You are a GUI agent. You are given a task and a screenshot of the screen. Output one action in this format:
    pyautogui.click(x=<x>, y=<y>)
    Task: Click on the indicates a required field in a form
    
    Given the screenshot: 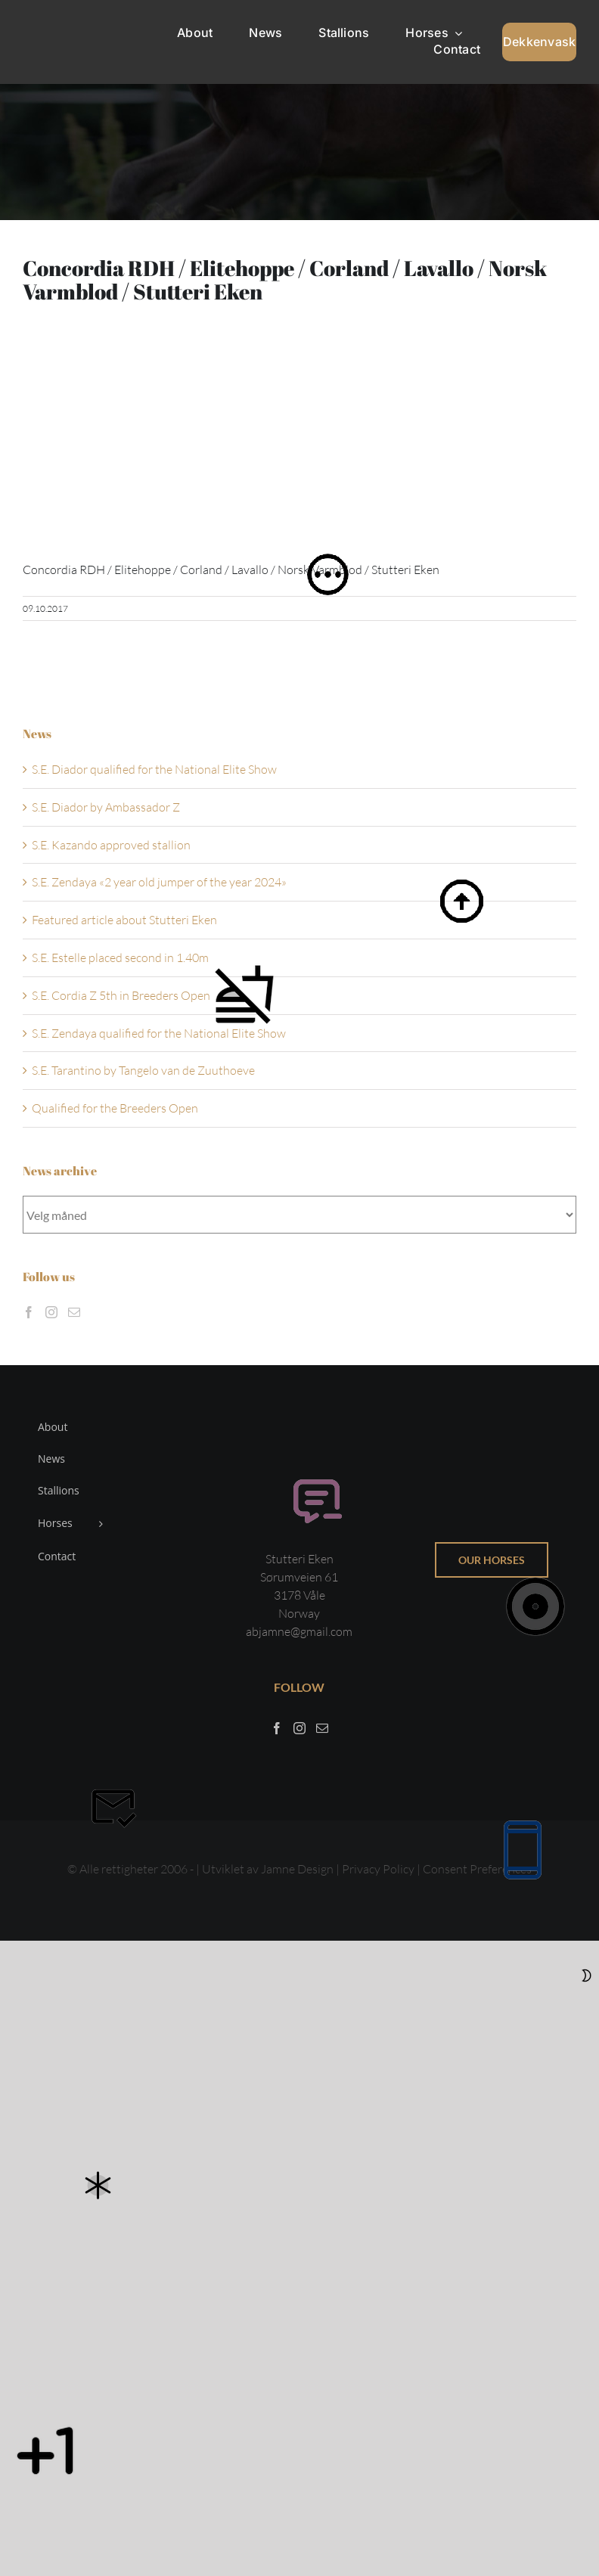 What is the action you would take?
    pyautogui.click(x=98, y=2185)
    